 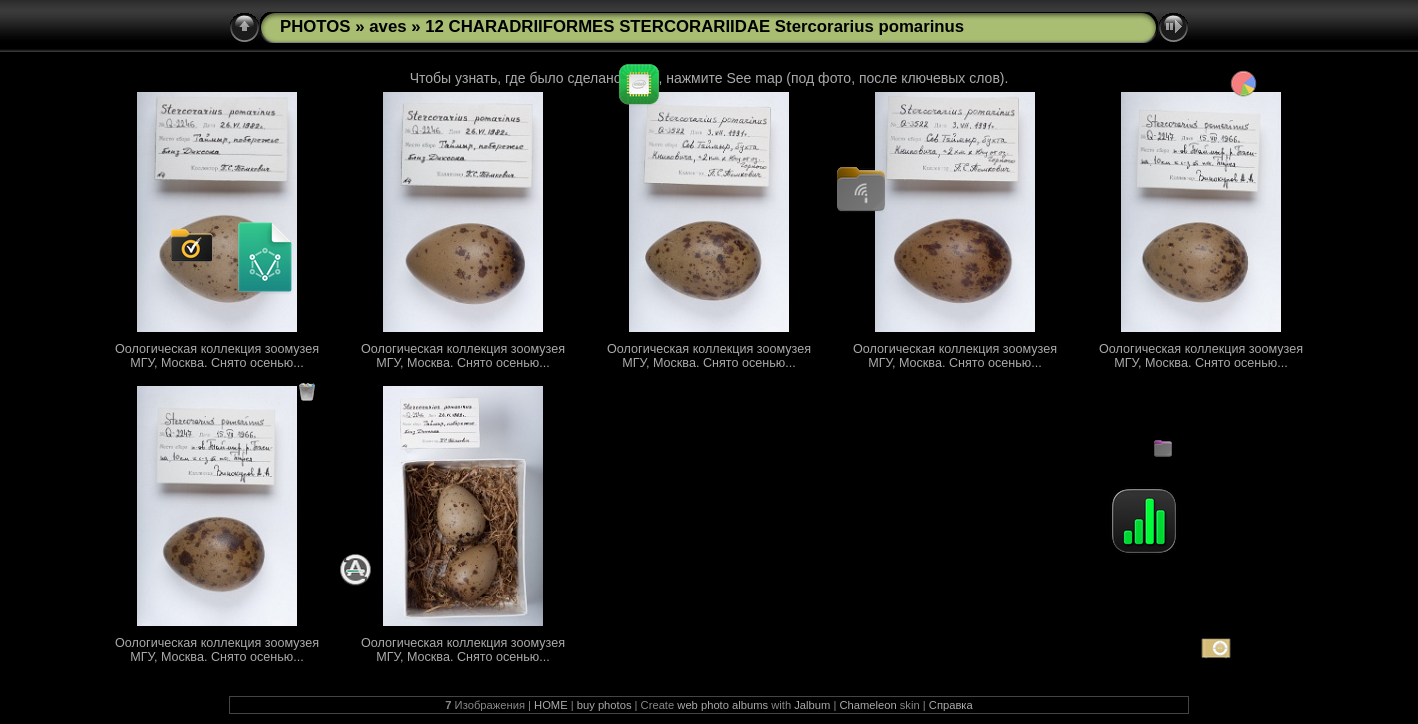 I want to click on firmware file or system software package, so click(x=639, y=85).